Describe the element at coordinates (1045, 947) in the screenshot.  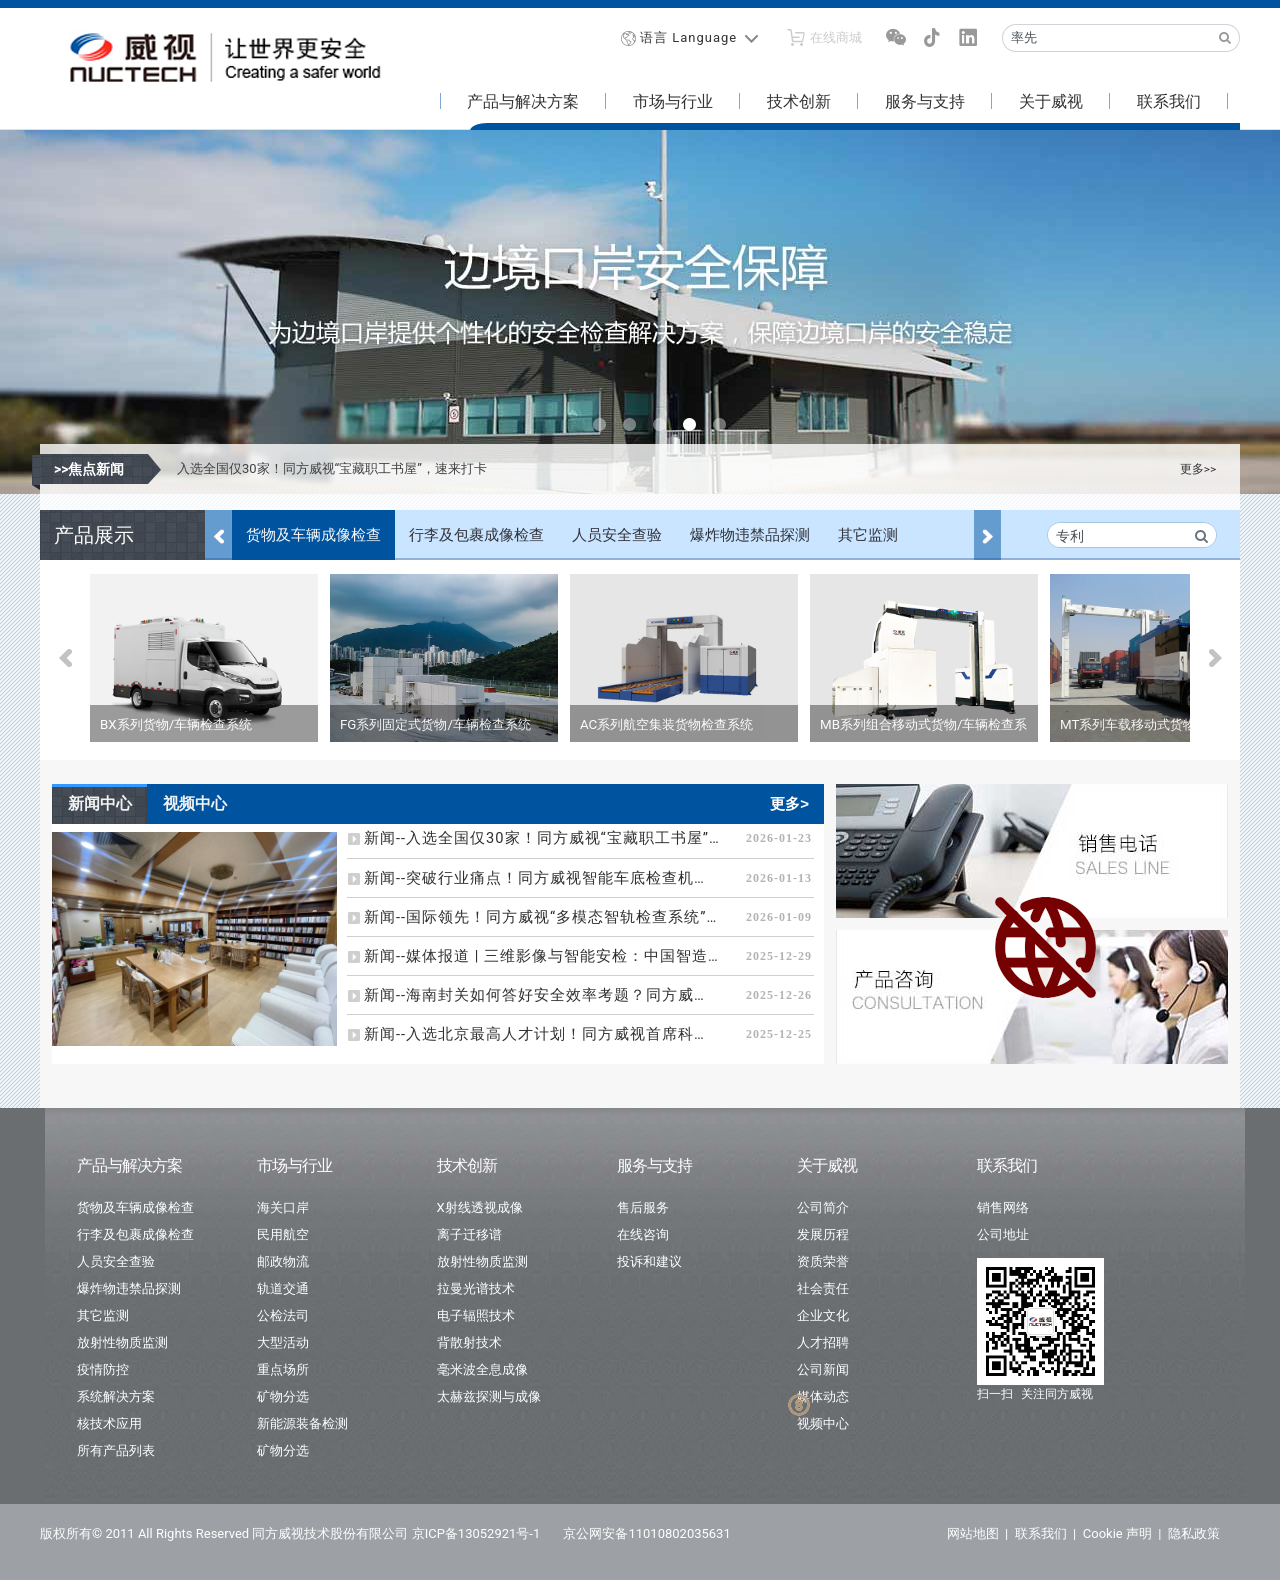
I see `disable internet or web access` at that location.